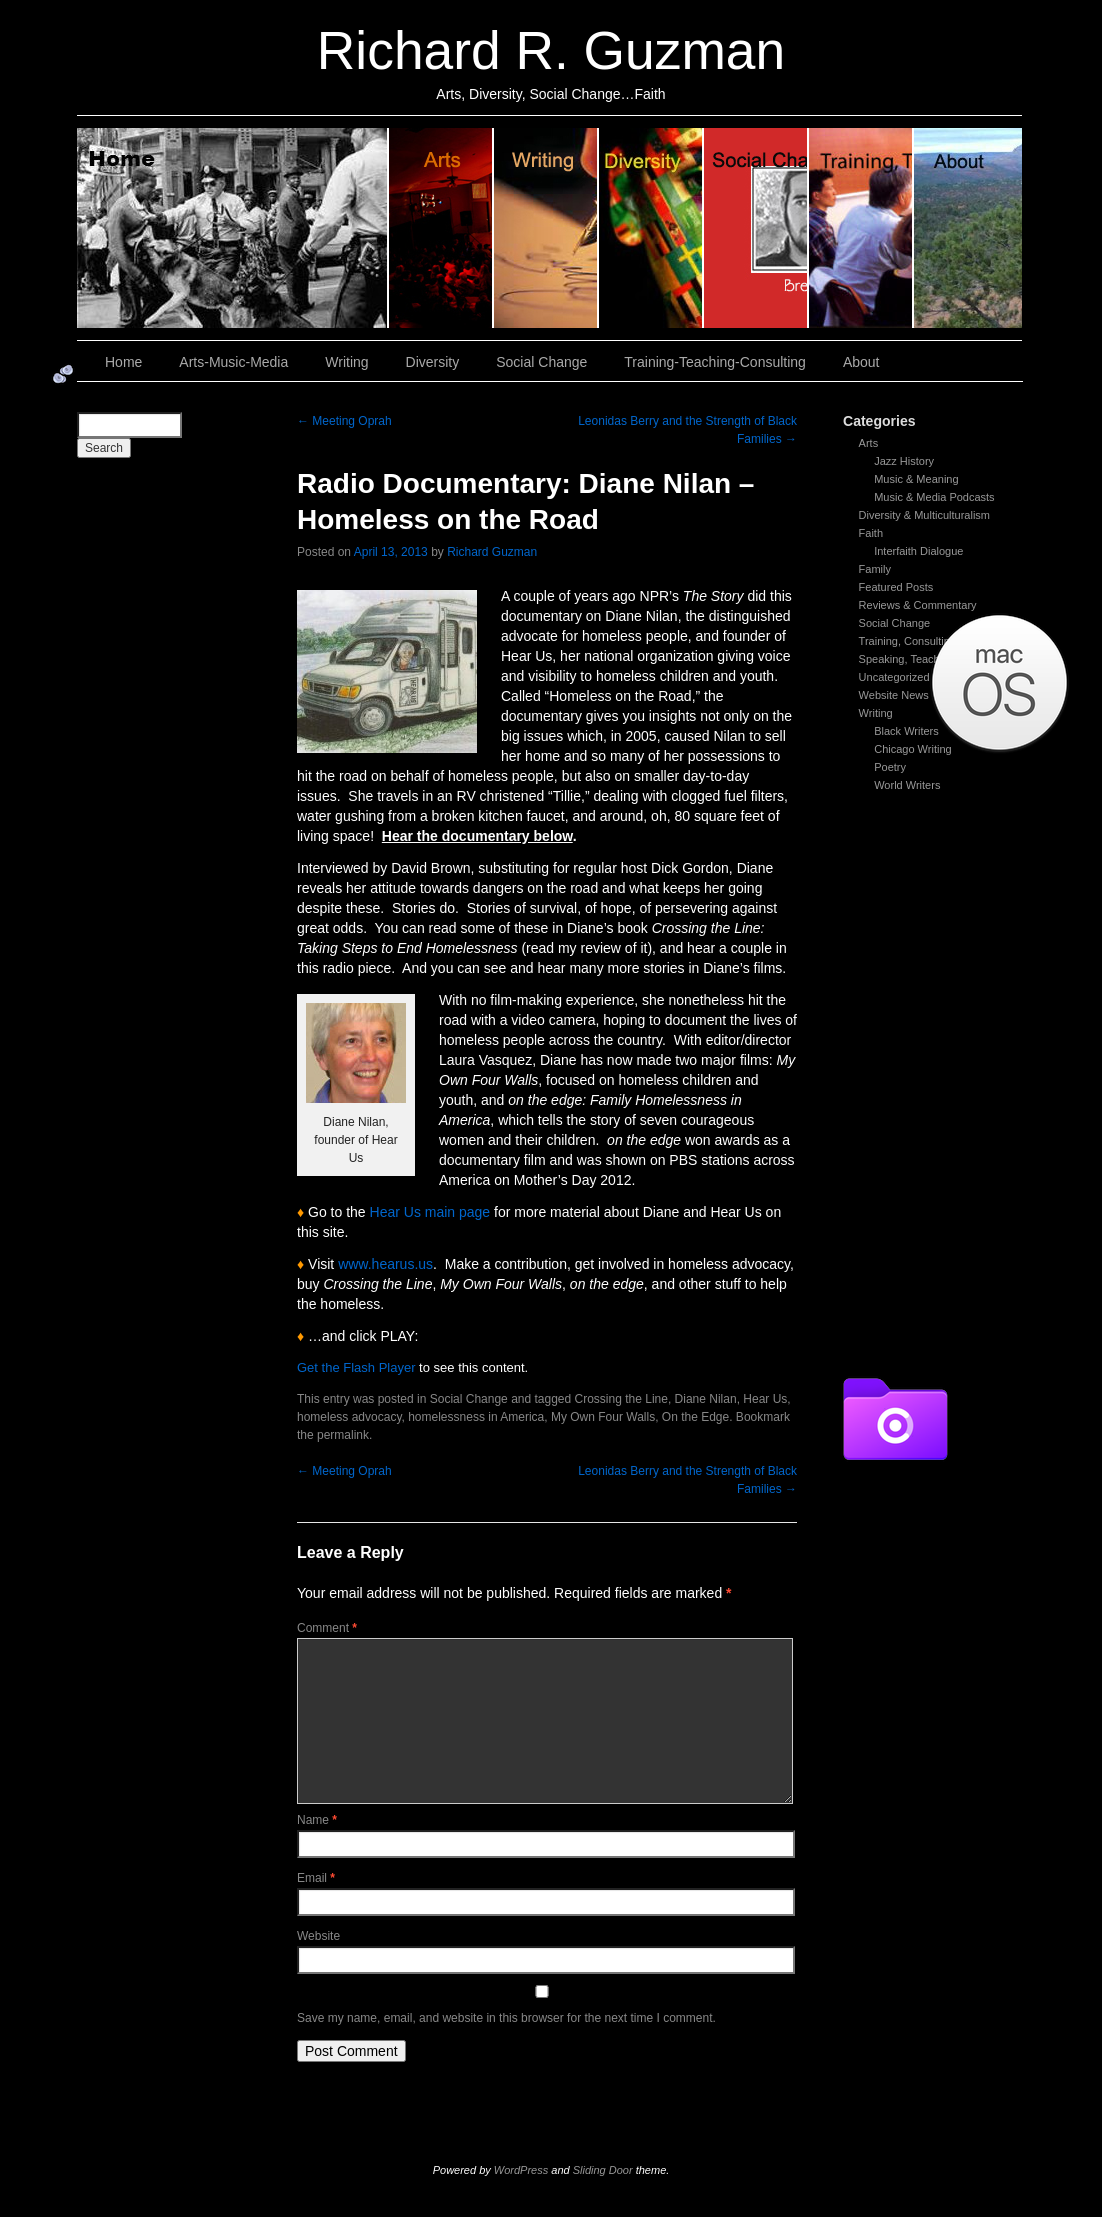  Describe the element at coordinates (895, 1422) in the screenshot. I see `open wondershare orgcharting project folder` at that location.